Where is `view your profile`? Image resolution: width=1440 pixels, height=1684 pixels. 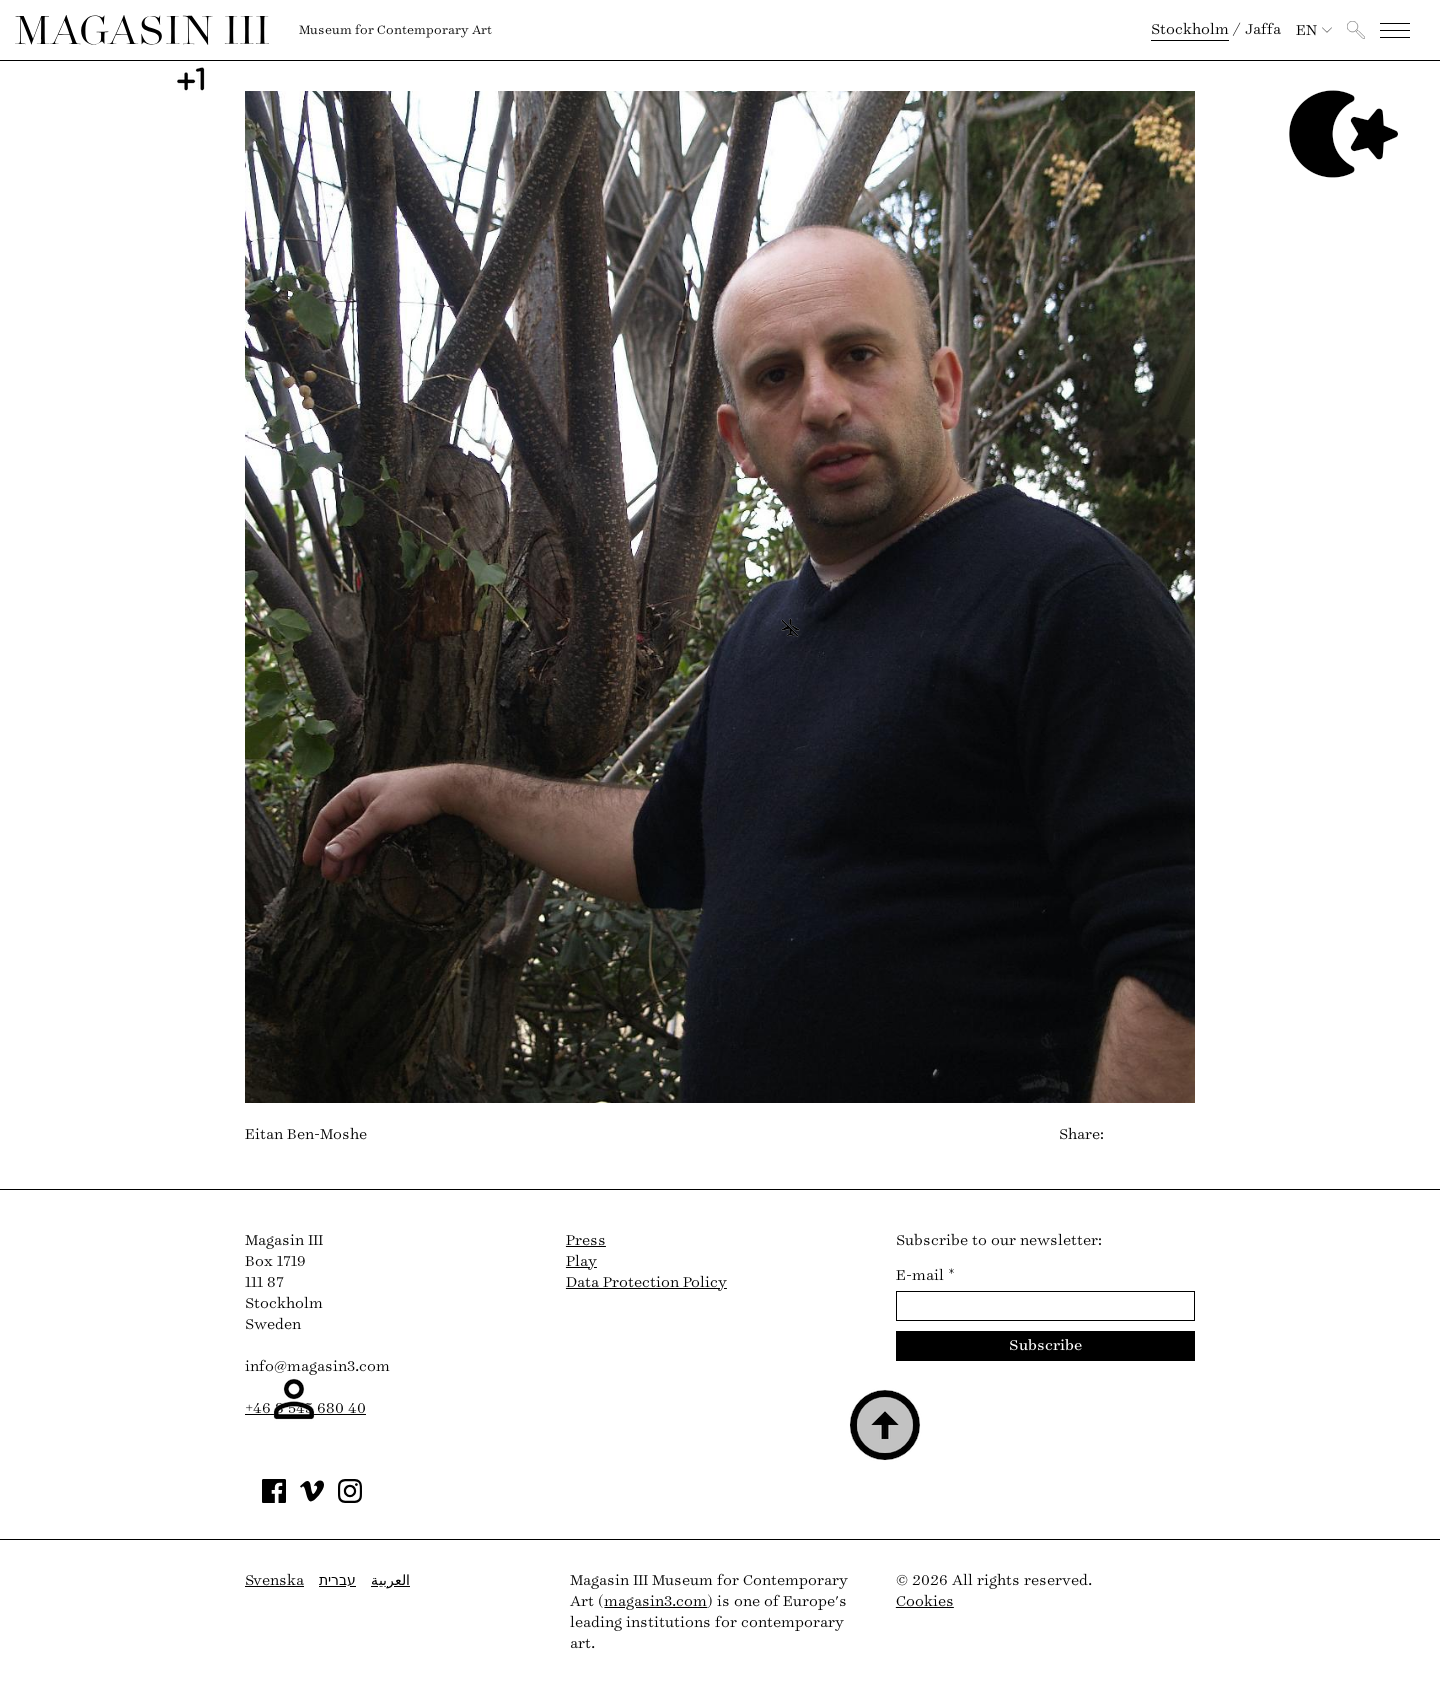 view your profile is located at coordinates (294, 1399).